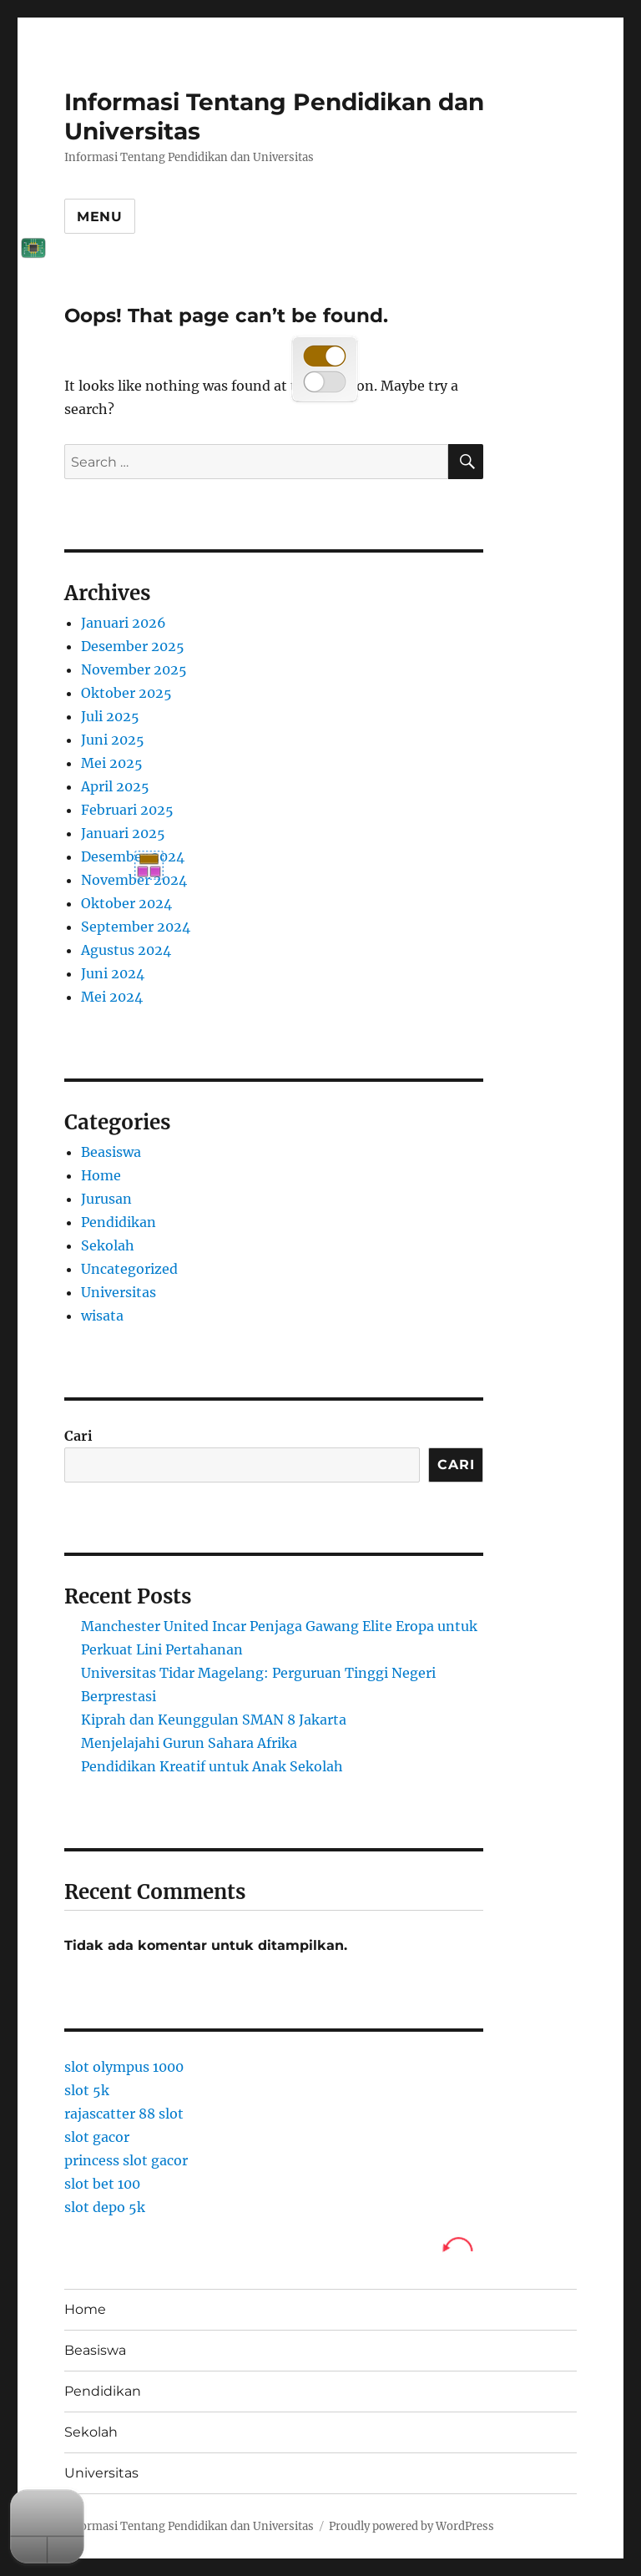 The height and width of the screenshot is (2576, 641). What do you see at coordinates (47, 2526) in the screenshot?
I see `open touchpad settings and preferences` at bounding box center [47, 2526].